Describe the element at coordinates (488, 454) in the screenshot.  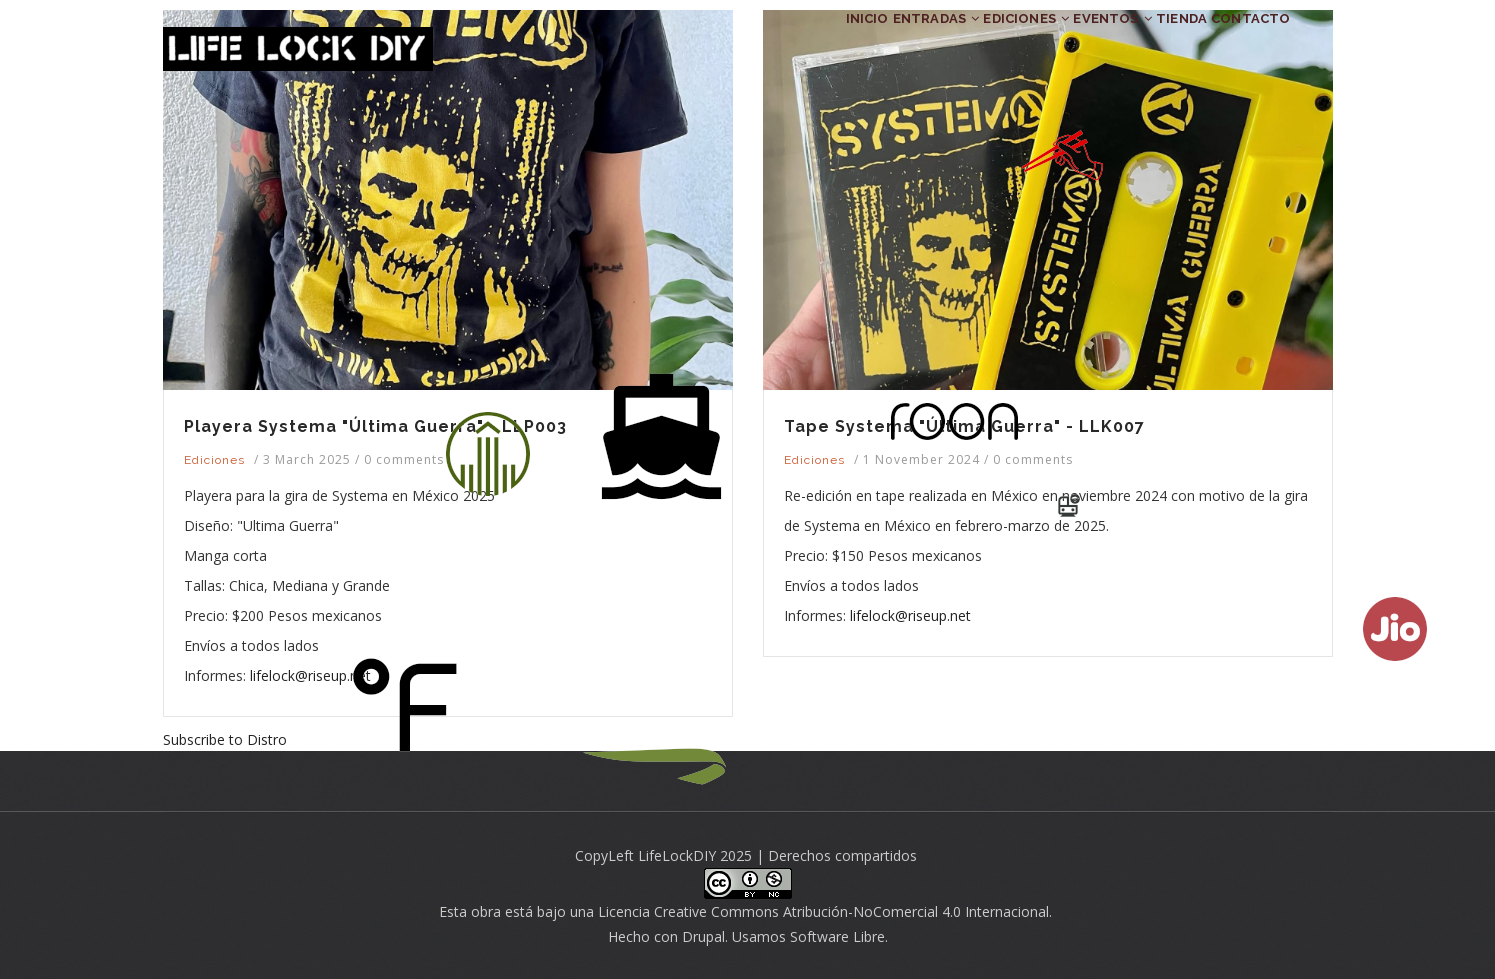
I see `boehringer ingelheim company logo` at that location.